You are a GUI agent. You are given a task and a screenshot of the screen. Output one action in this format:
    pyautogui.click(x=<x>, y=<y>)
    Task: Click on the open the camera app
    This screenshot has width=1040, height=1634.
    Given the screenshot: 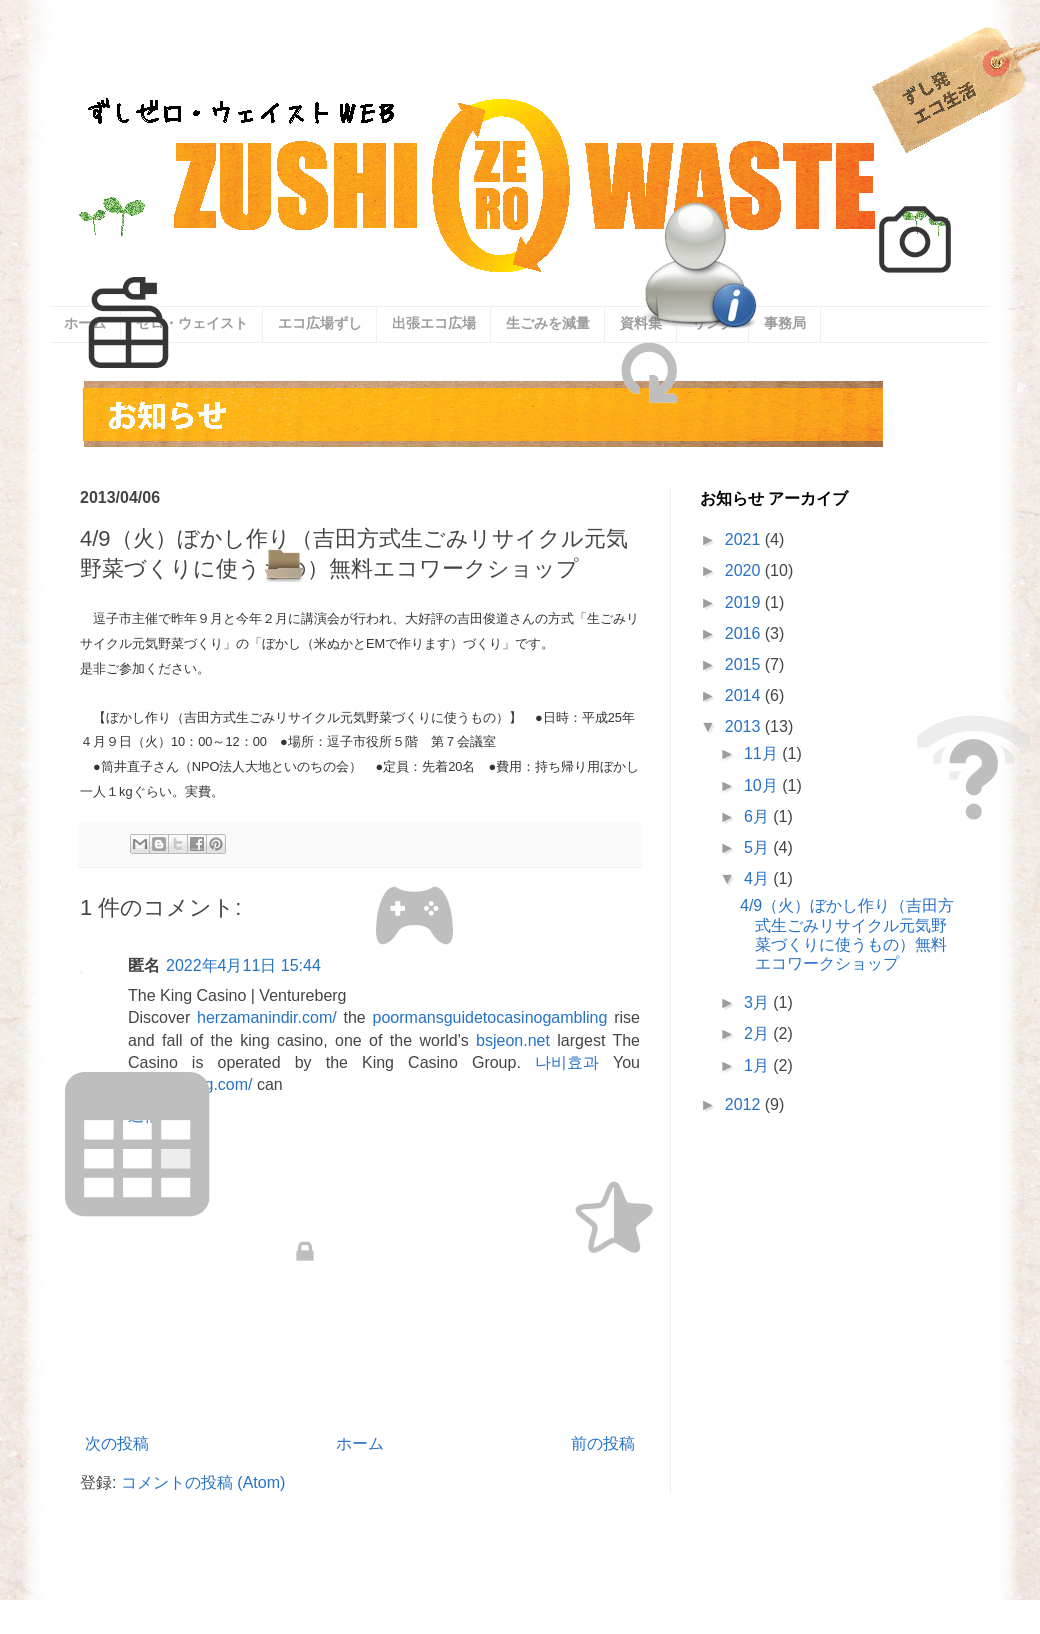 What is the action you would take?
    pyautogui.click(x=915, y=242)
    